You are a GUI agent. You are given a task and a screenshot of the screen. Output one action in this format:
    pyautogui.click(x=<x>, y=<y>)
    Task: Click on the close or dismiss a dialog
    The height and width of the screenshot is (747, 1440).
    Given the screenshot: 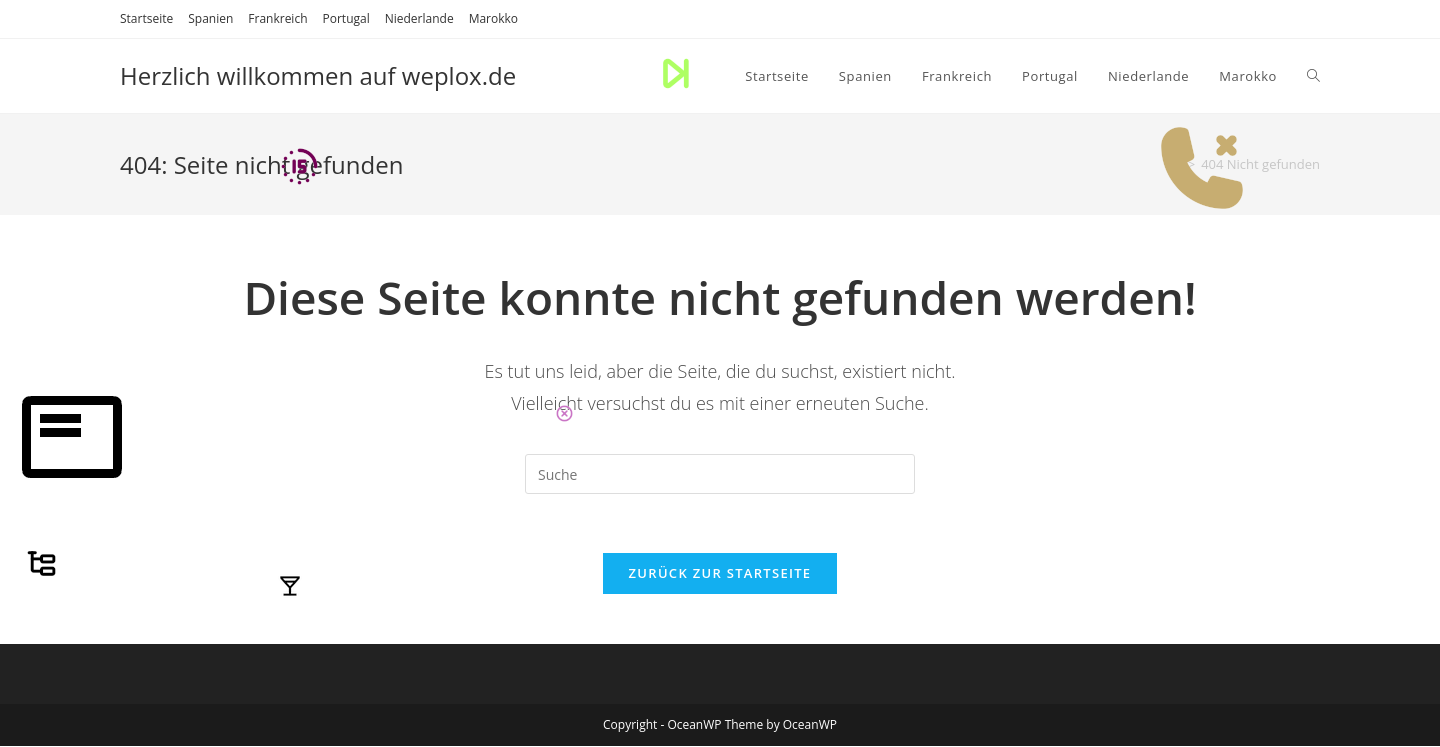 What is the action you would take?
    pyautogui.click(x=564, y=413)
    